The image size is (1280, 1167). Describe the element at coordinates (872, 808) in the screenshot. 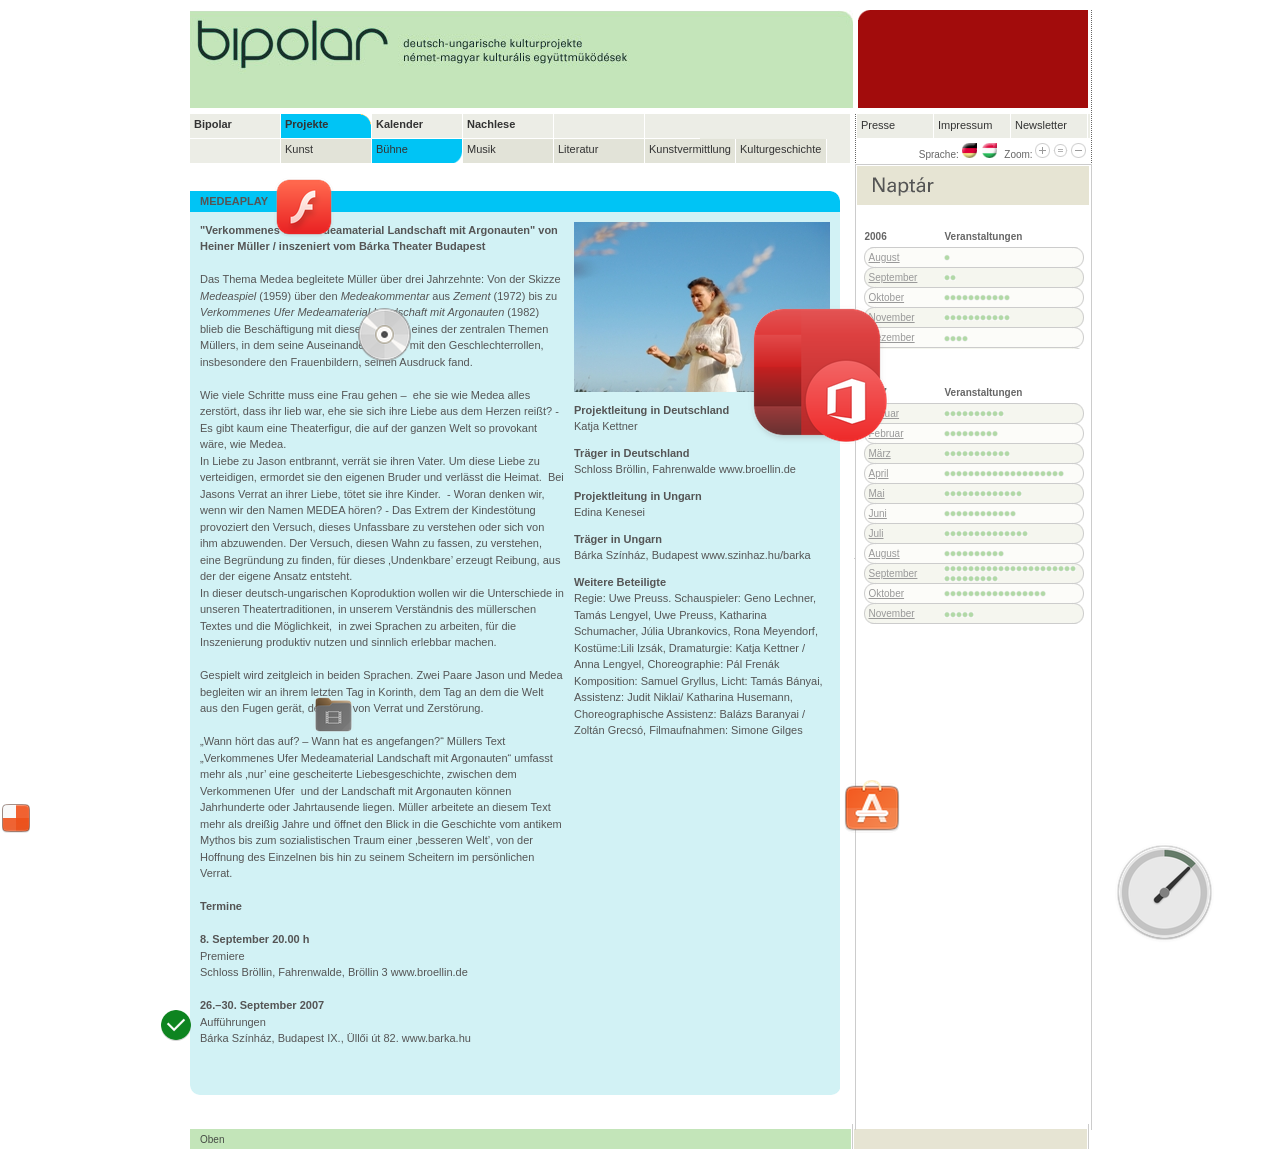

I see `open the software store to browse and install apps` at that location.